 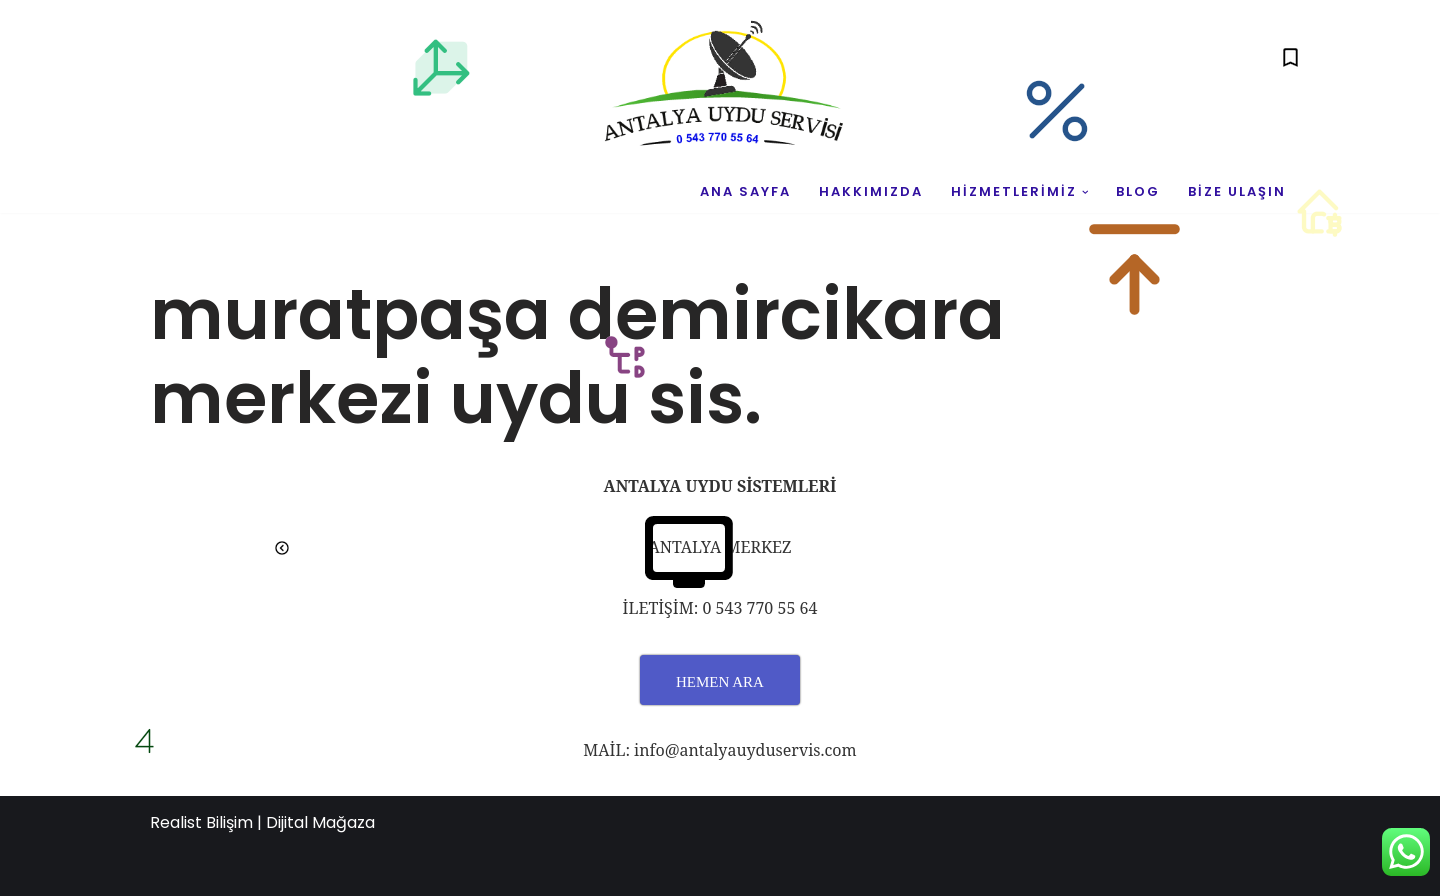 What do you see at coordinates (145, 741) in the screenshot?
I see `indicates step four in a multi-step process` at bounding box center [145, 741].